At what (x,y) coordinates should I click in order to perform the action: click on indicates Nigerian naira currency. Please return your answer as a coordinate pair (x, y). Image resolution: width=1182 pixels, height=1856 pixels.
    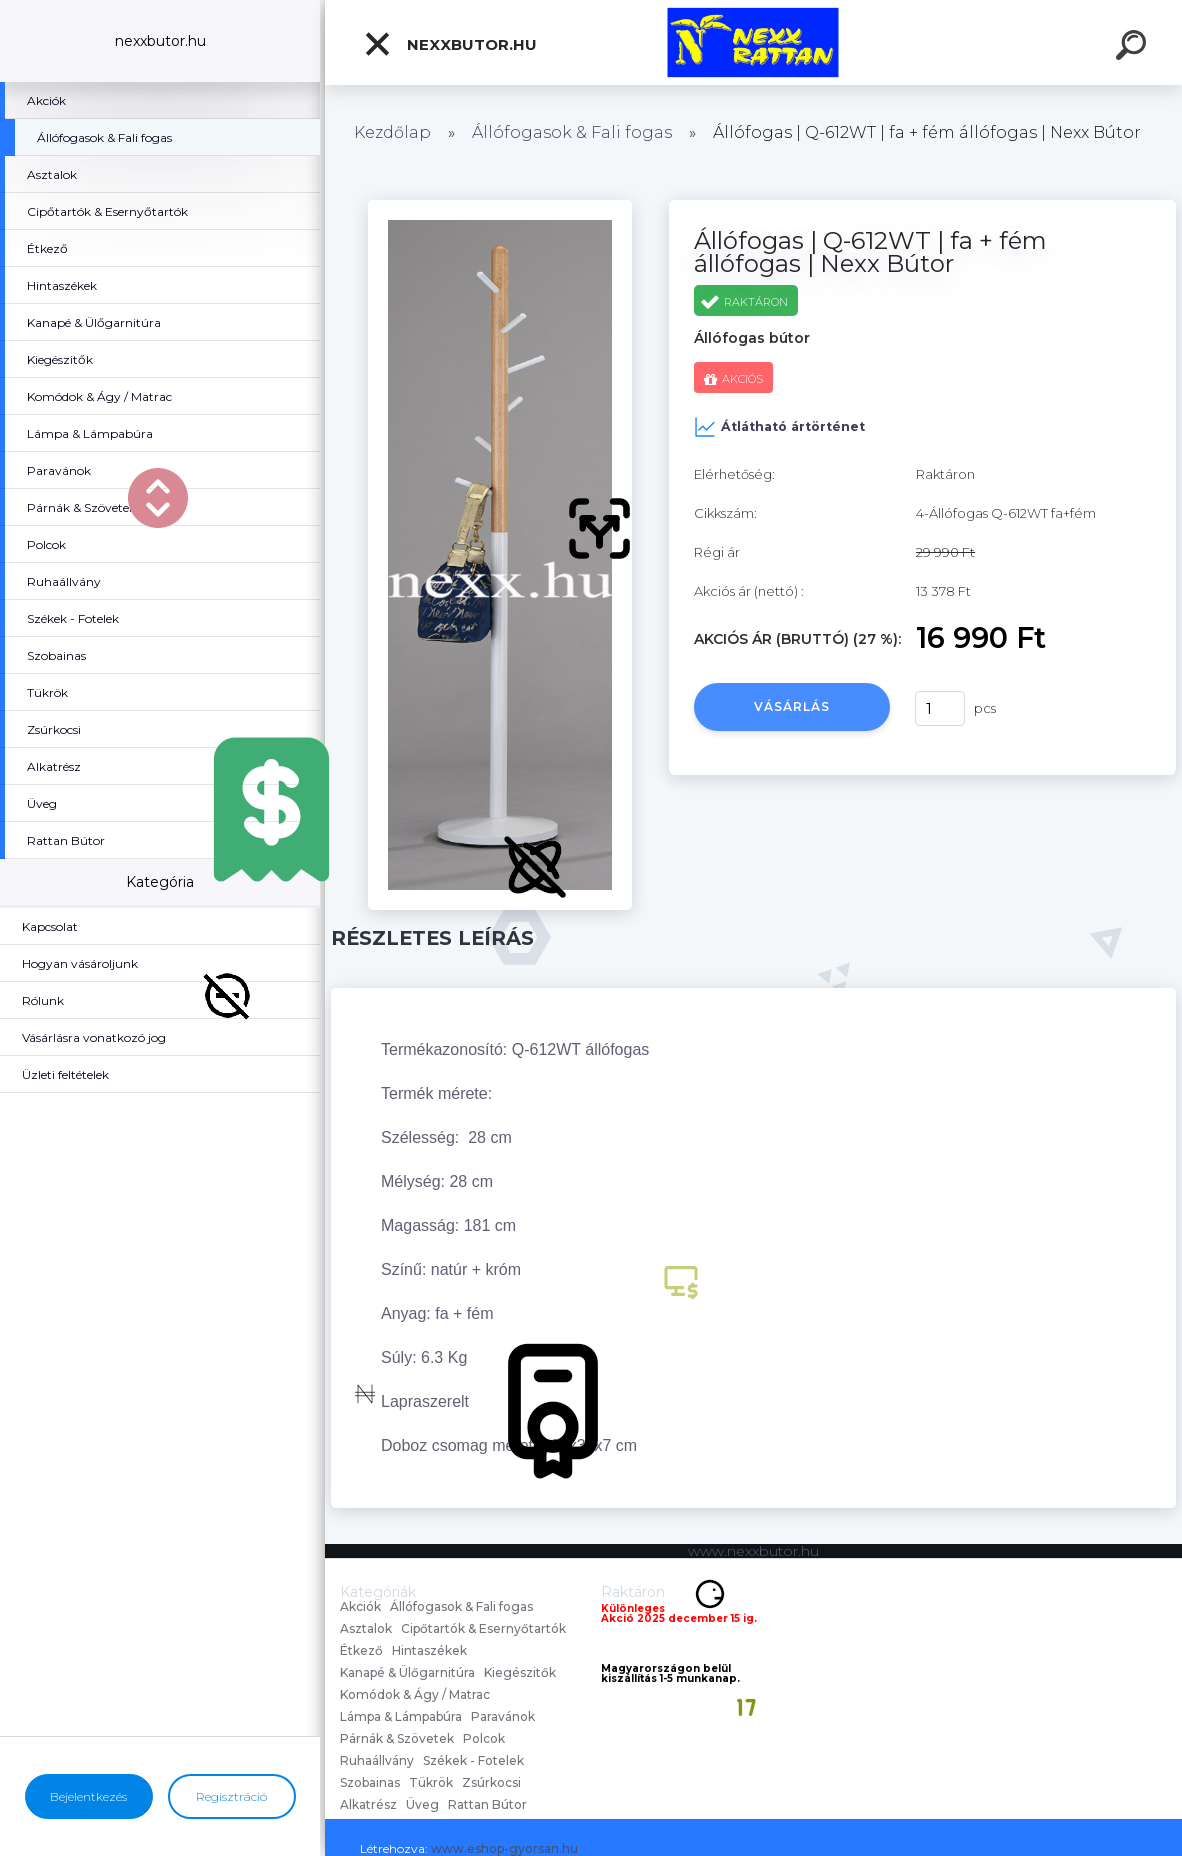
    Looking at the image, I should click on (365, 1394).